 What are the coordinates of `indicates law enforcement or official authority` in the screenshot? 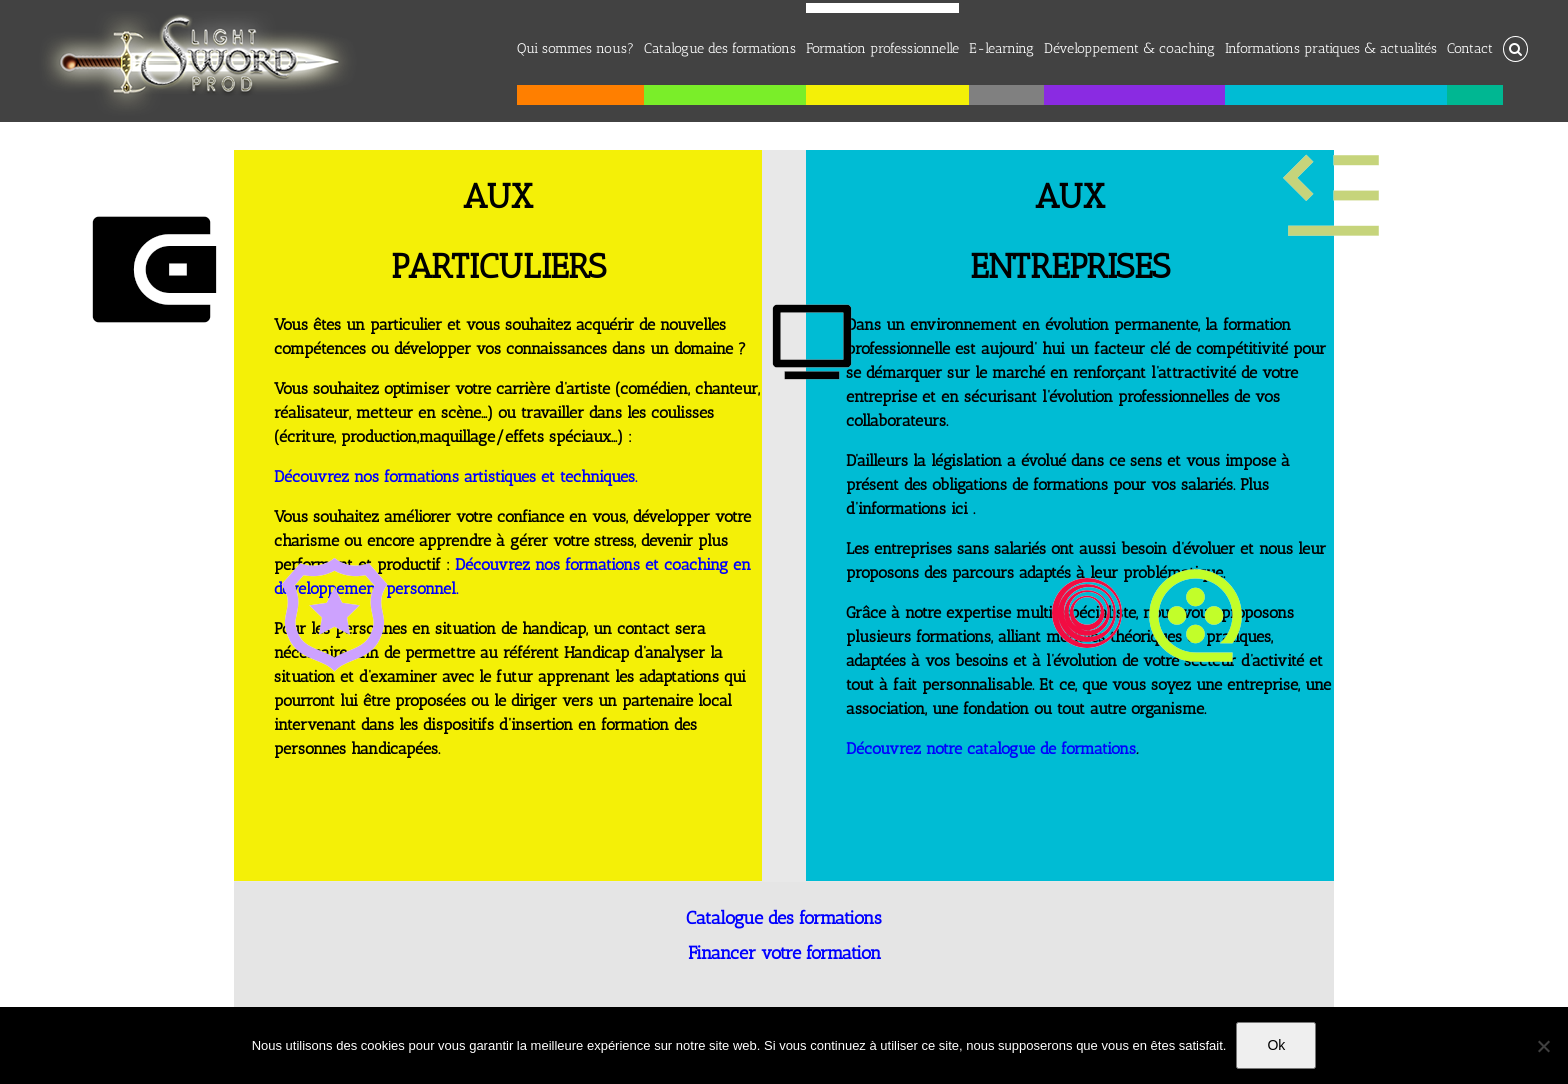 It's located at (334, 613).